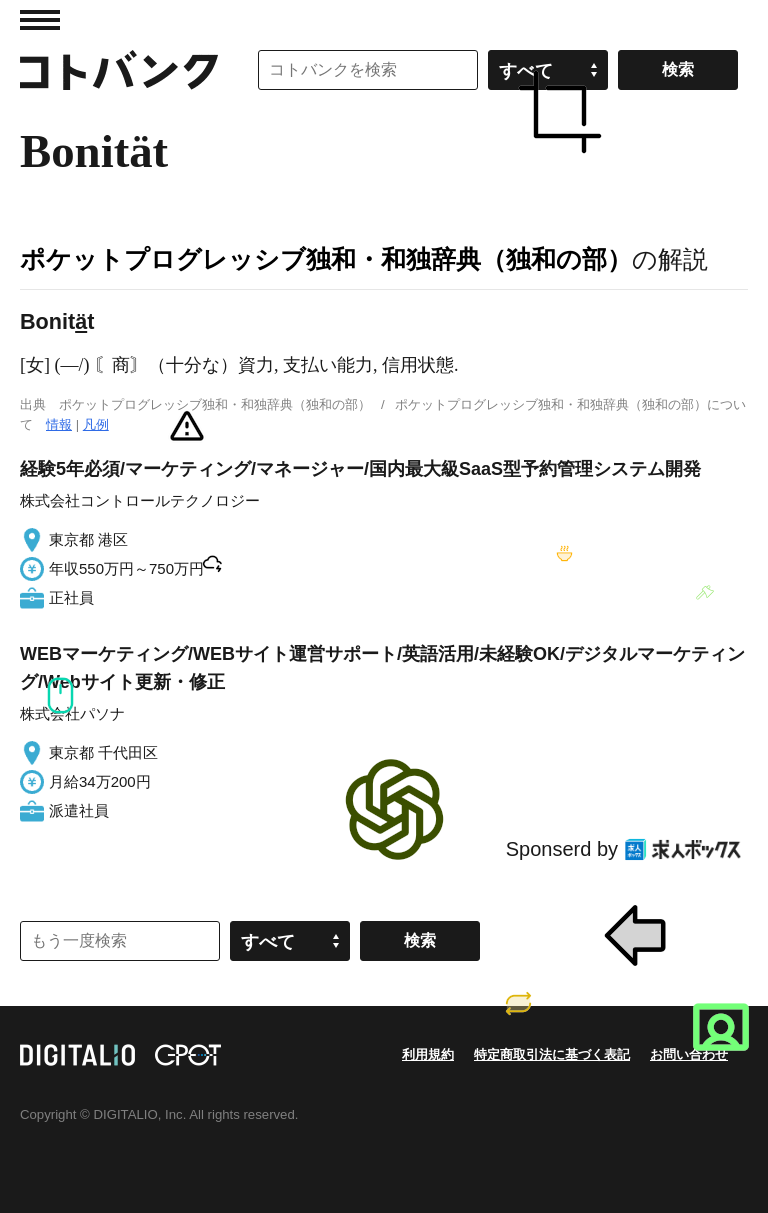 The image size is (768, 1213). I want to click on crop an image or photo, so click(560, 112).